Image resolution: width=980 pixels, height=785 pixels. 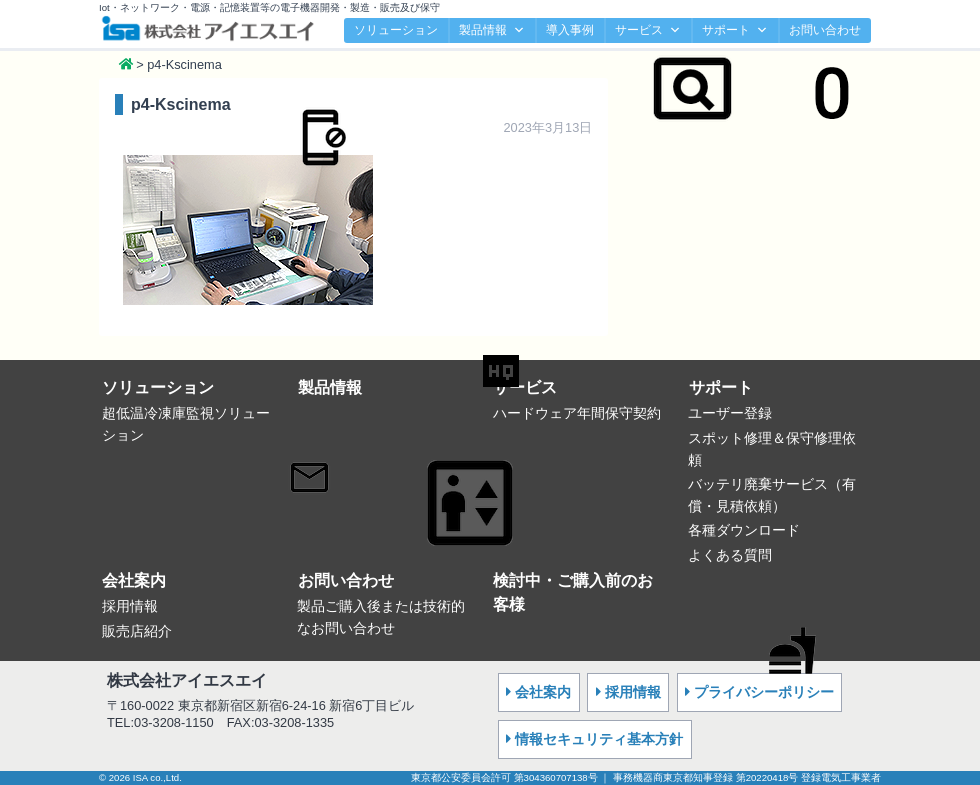 What do you see at coordinates (470, 503) in the screenshot?
I see `indicates elevator access nearby` at bounding box center [470, 503].